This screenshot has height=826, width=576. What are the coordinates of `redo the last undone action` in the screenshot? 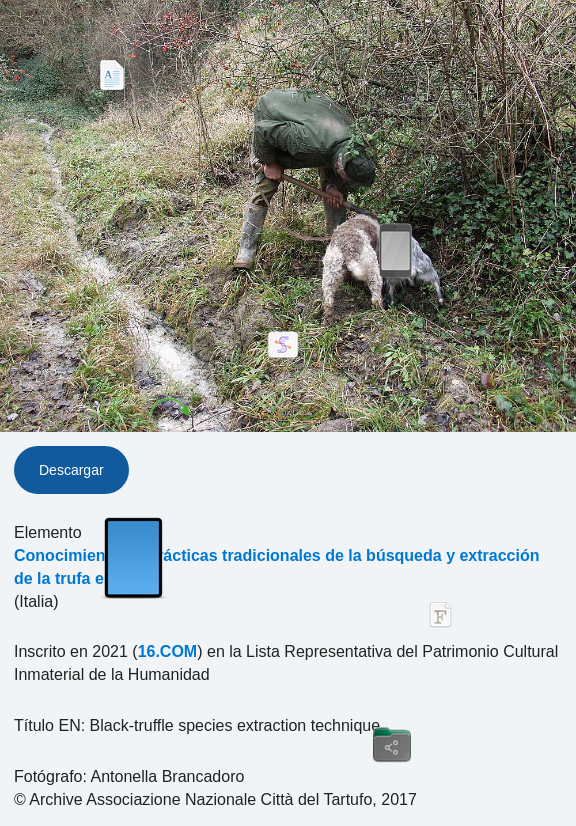 It's located at (170, 407).